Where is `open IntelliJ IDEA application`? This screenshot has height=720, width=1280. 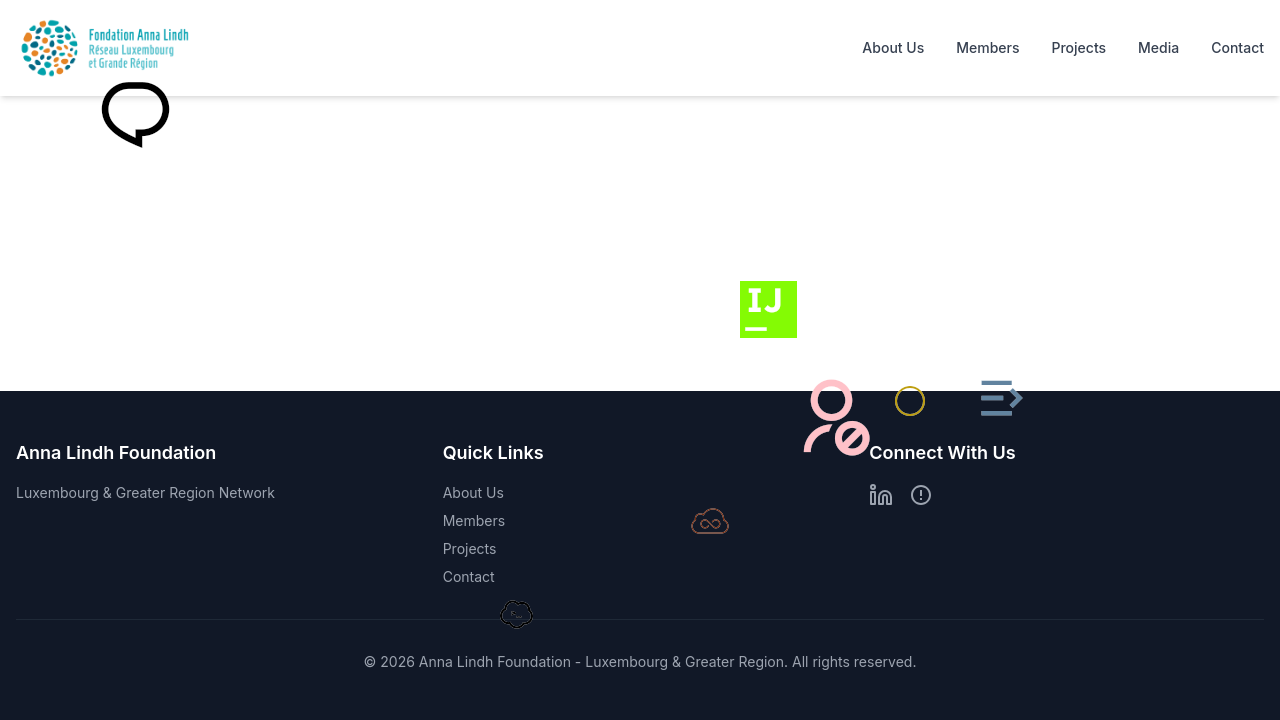 open IntelliJ IDEA application is located at coordinates (768, 309).